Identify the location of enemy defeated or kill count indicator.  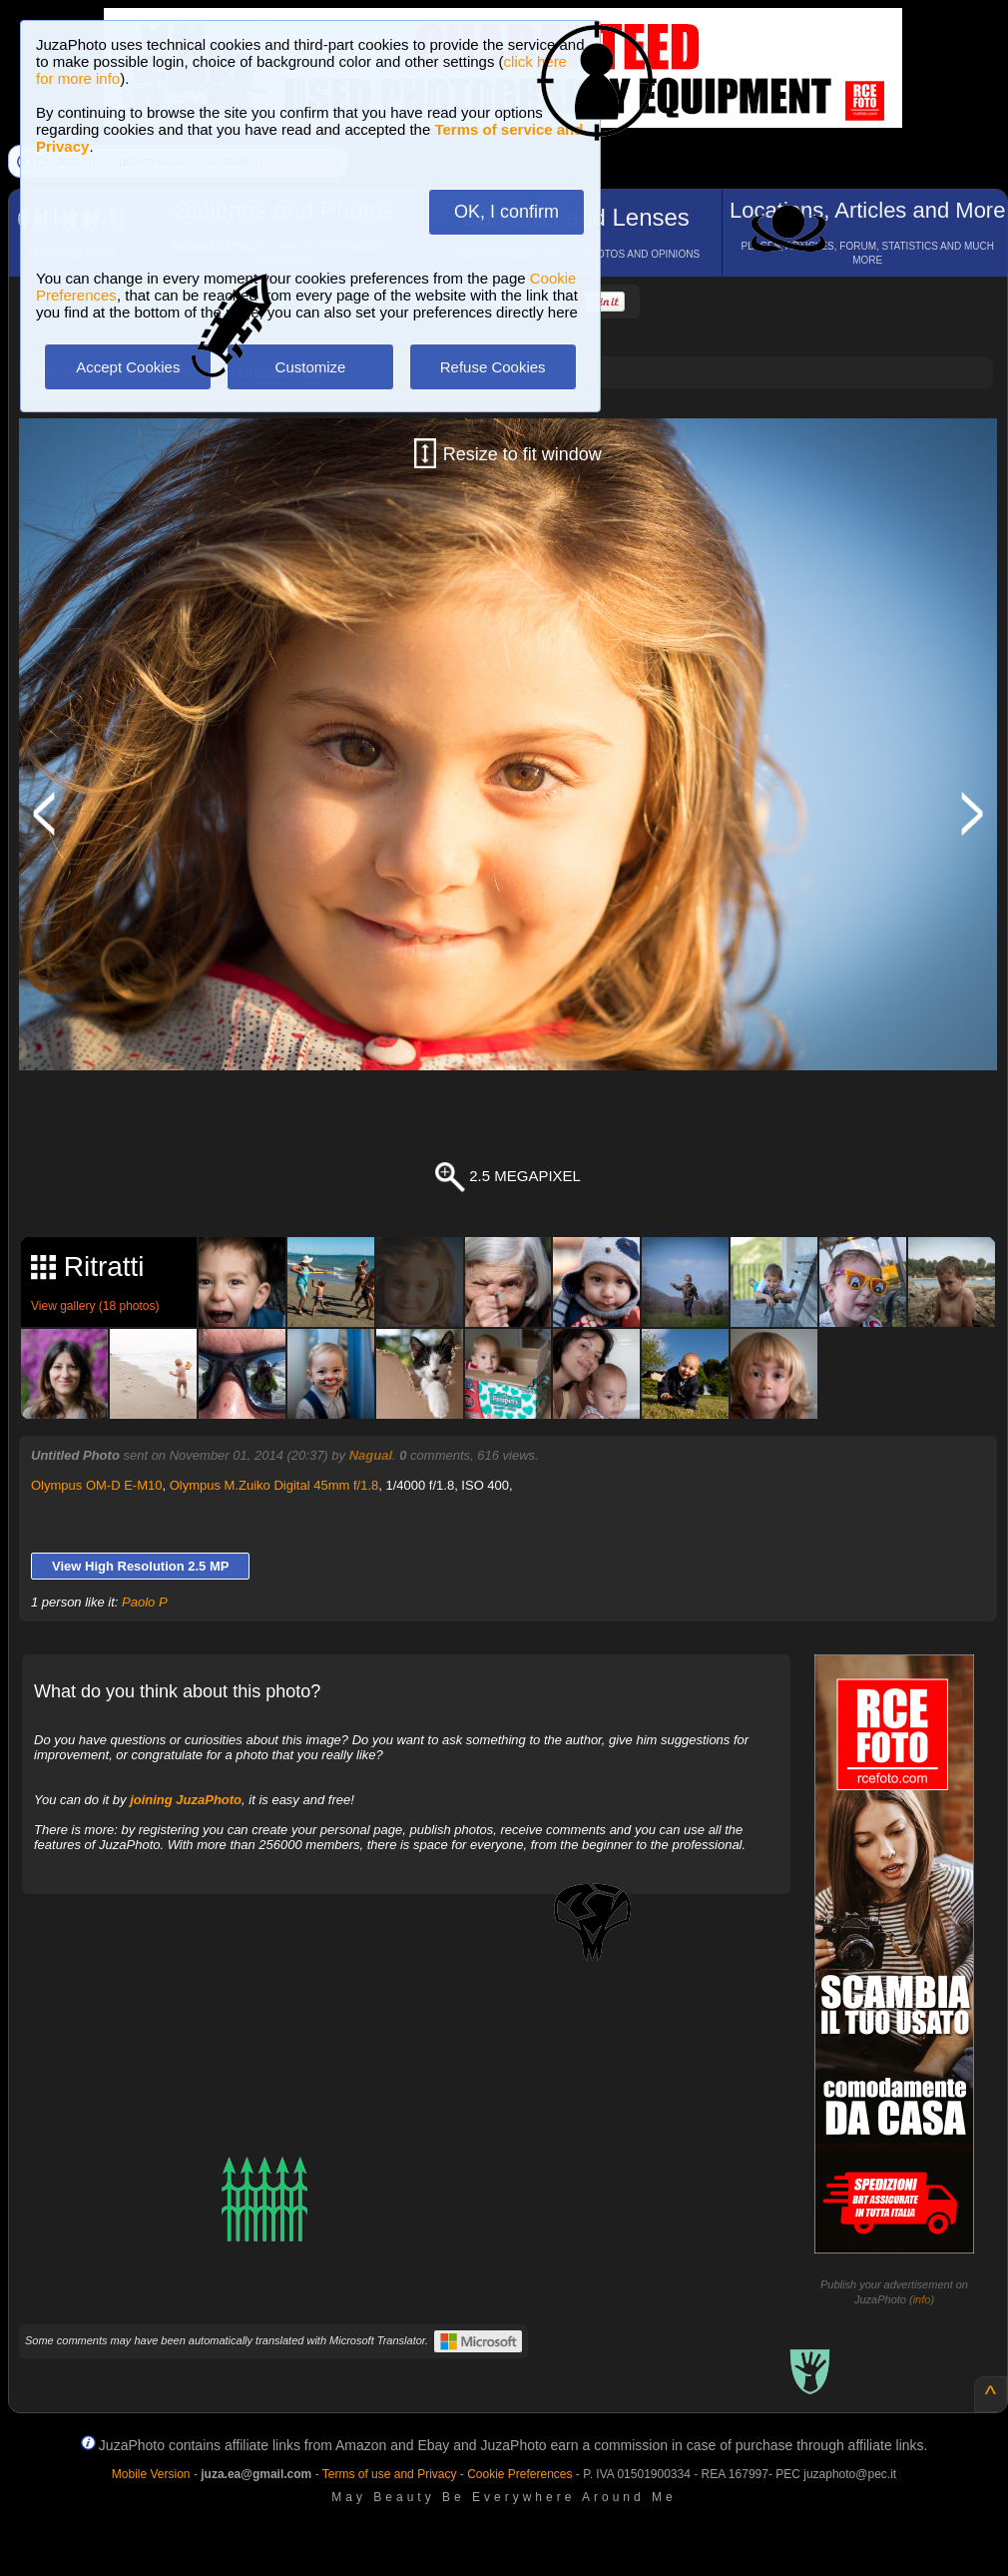
(592, 1921).